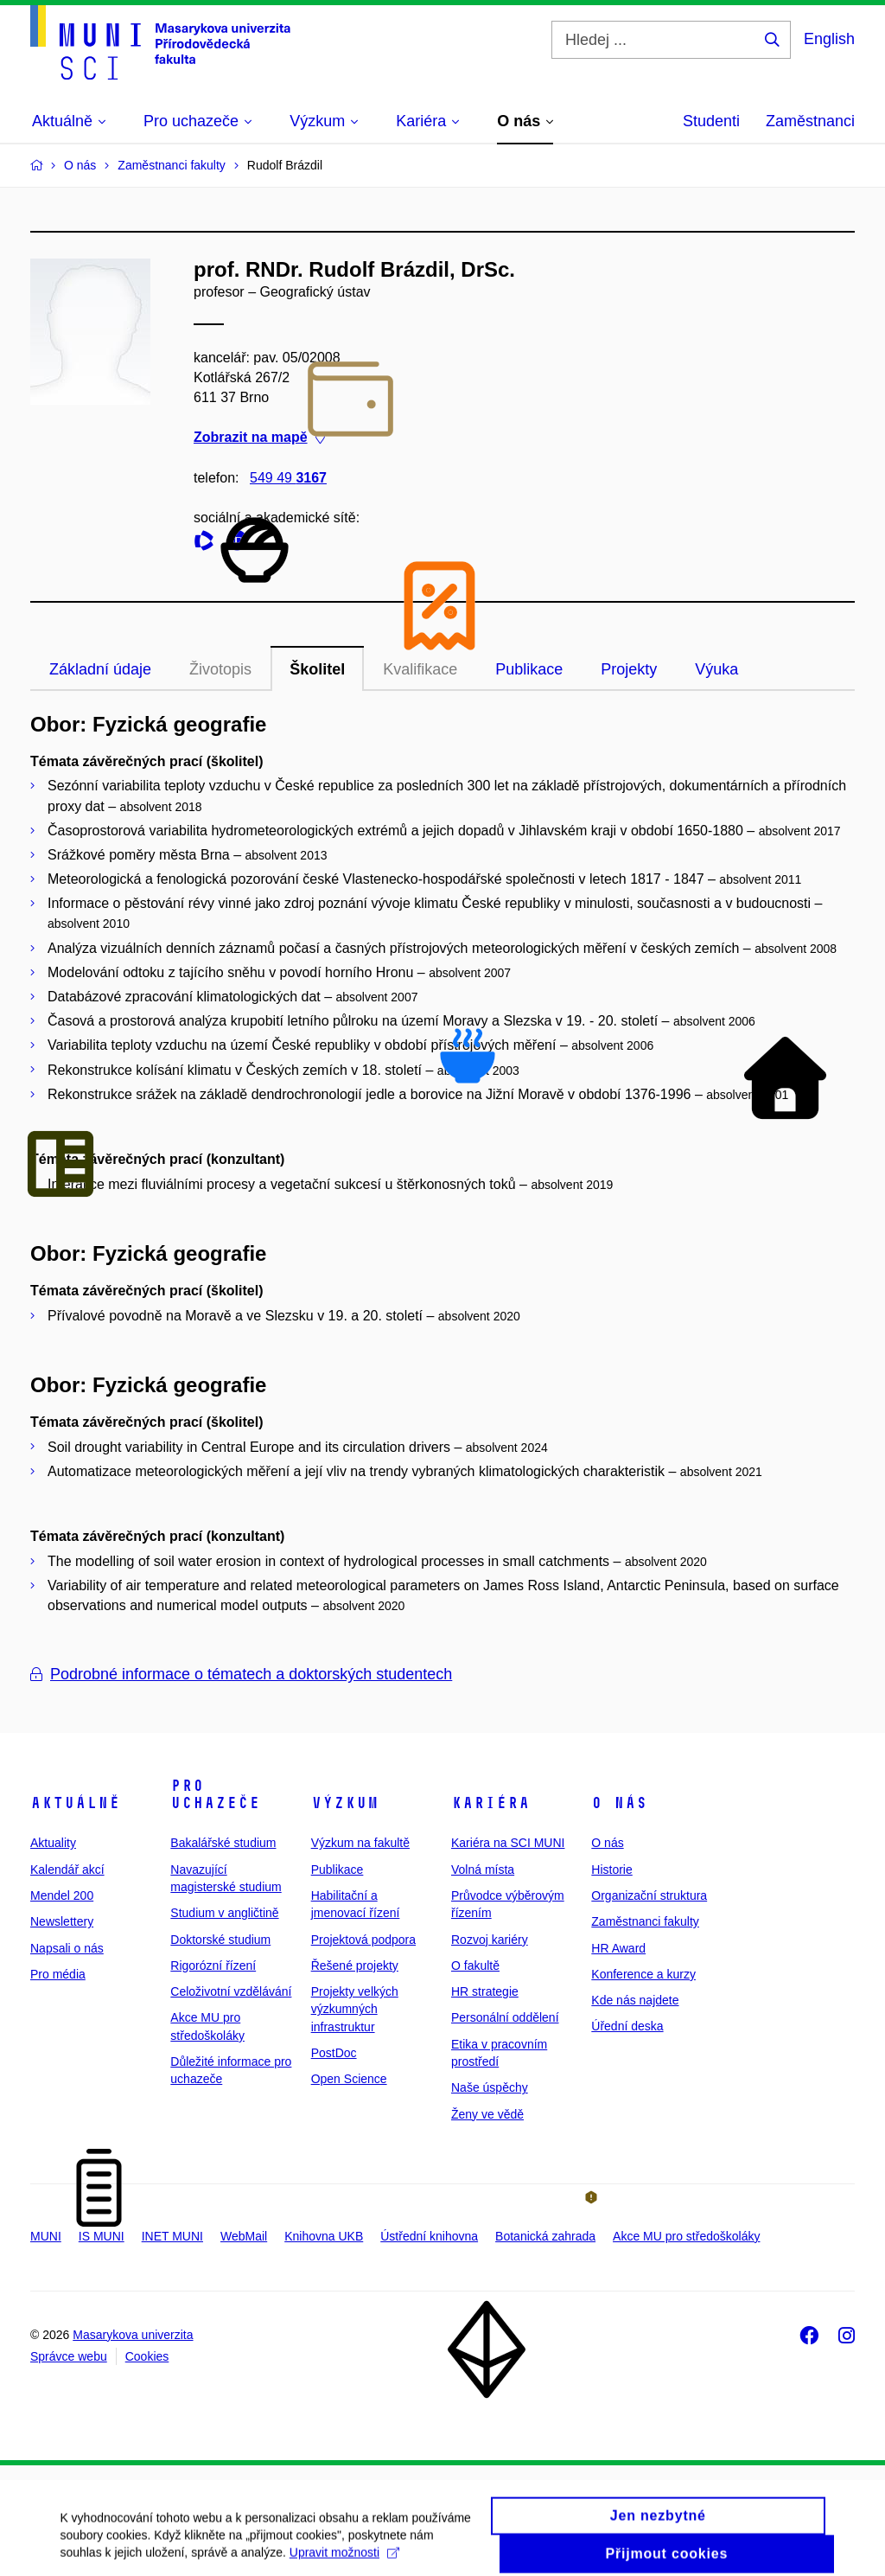 This screenshot has width=885, height=2576. What do you see at coordinates (487, 2349) in the screenshot?
I see `view ethereum wallet or balance` at bounding box center [487, 2349].